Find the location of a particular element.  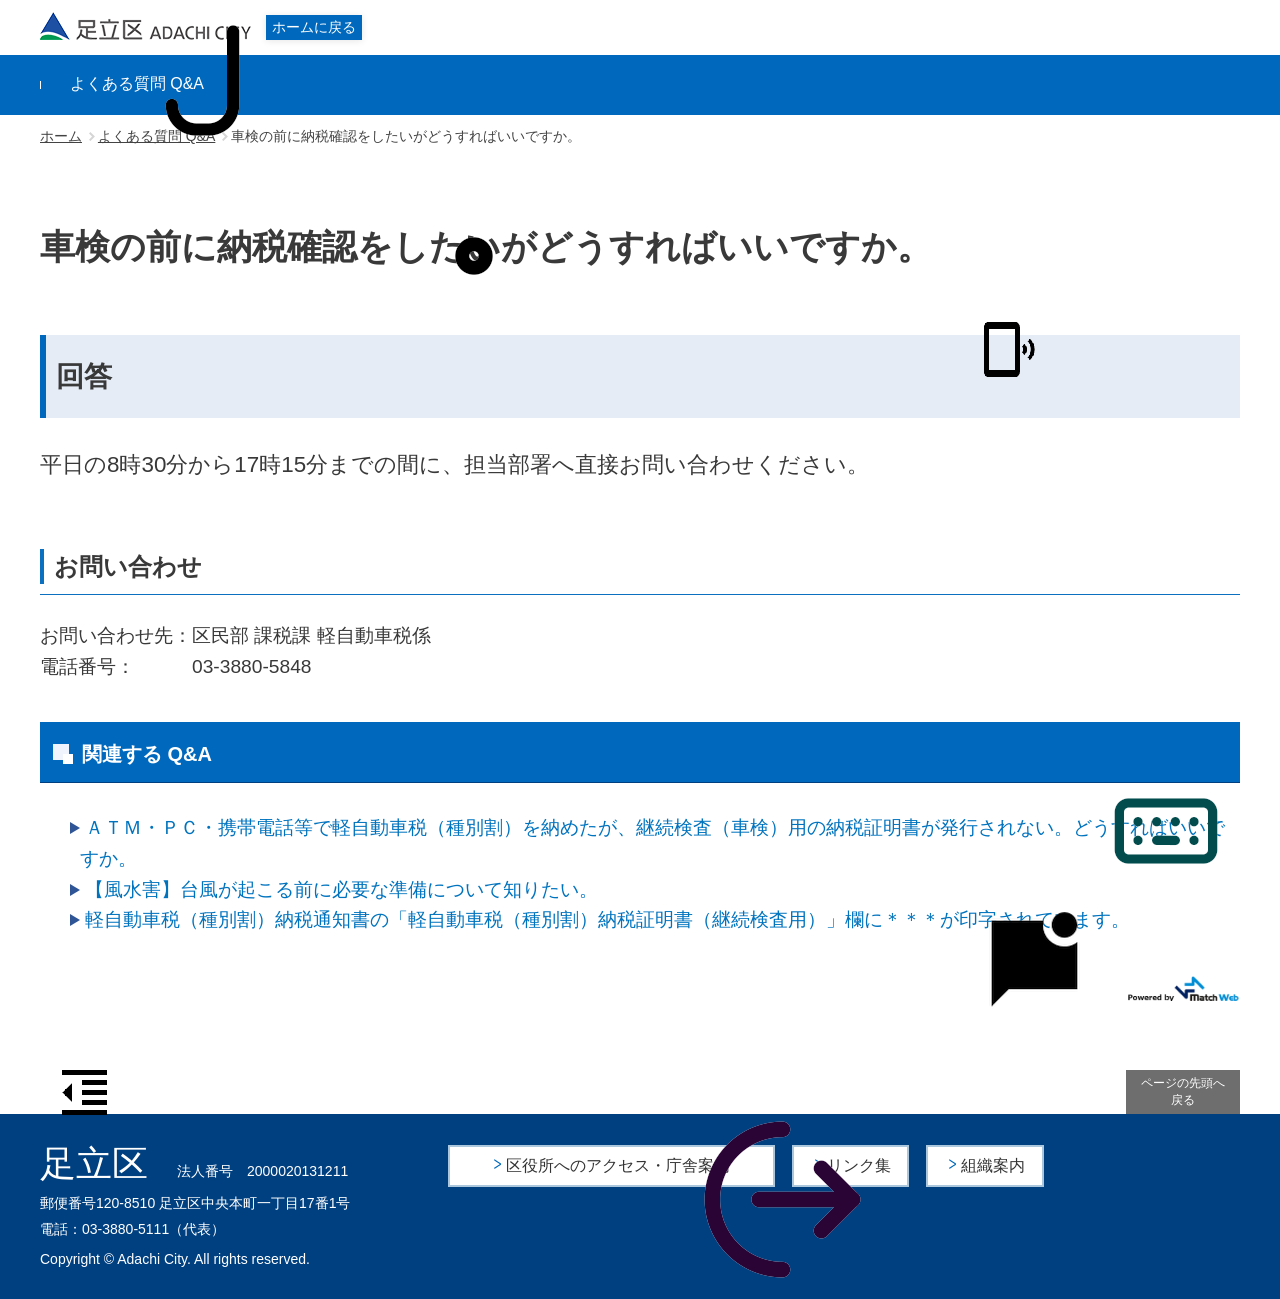

represents the letter J in text formatting or typography is located at coordinates (202, 80).